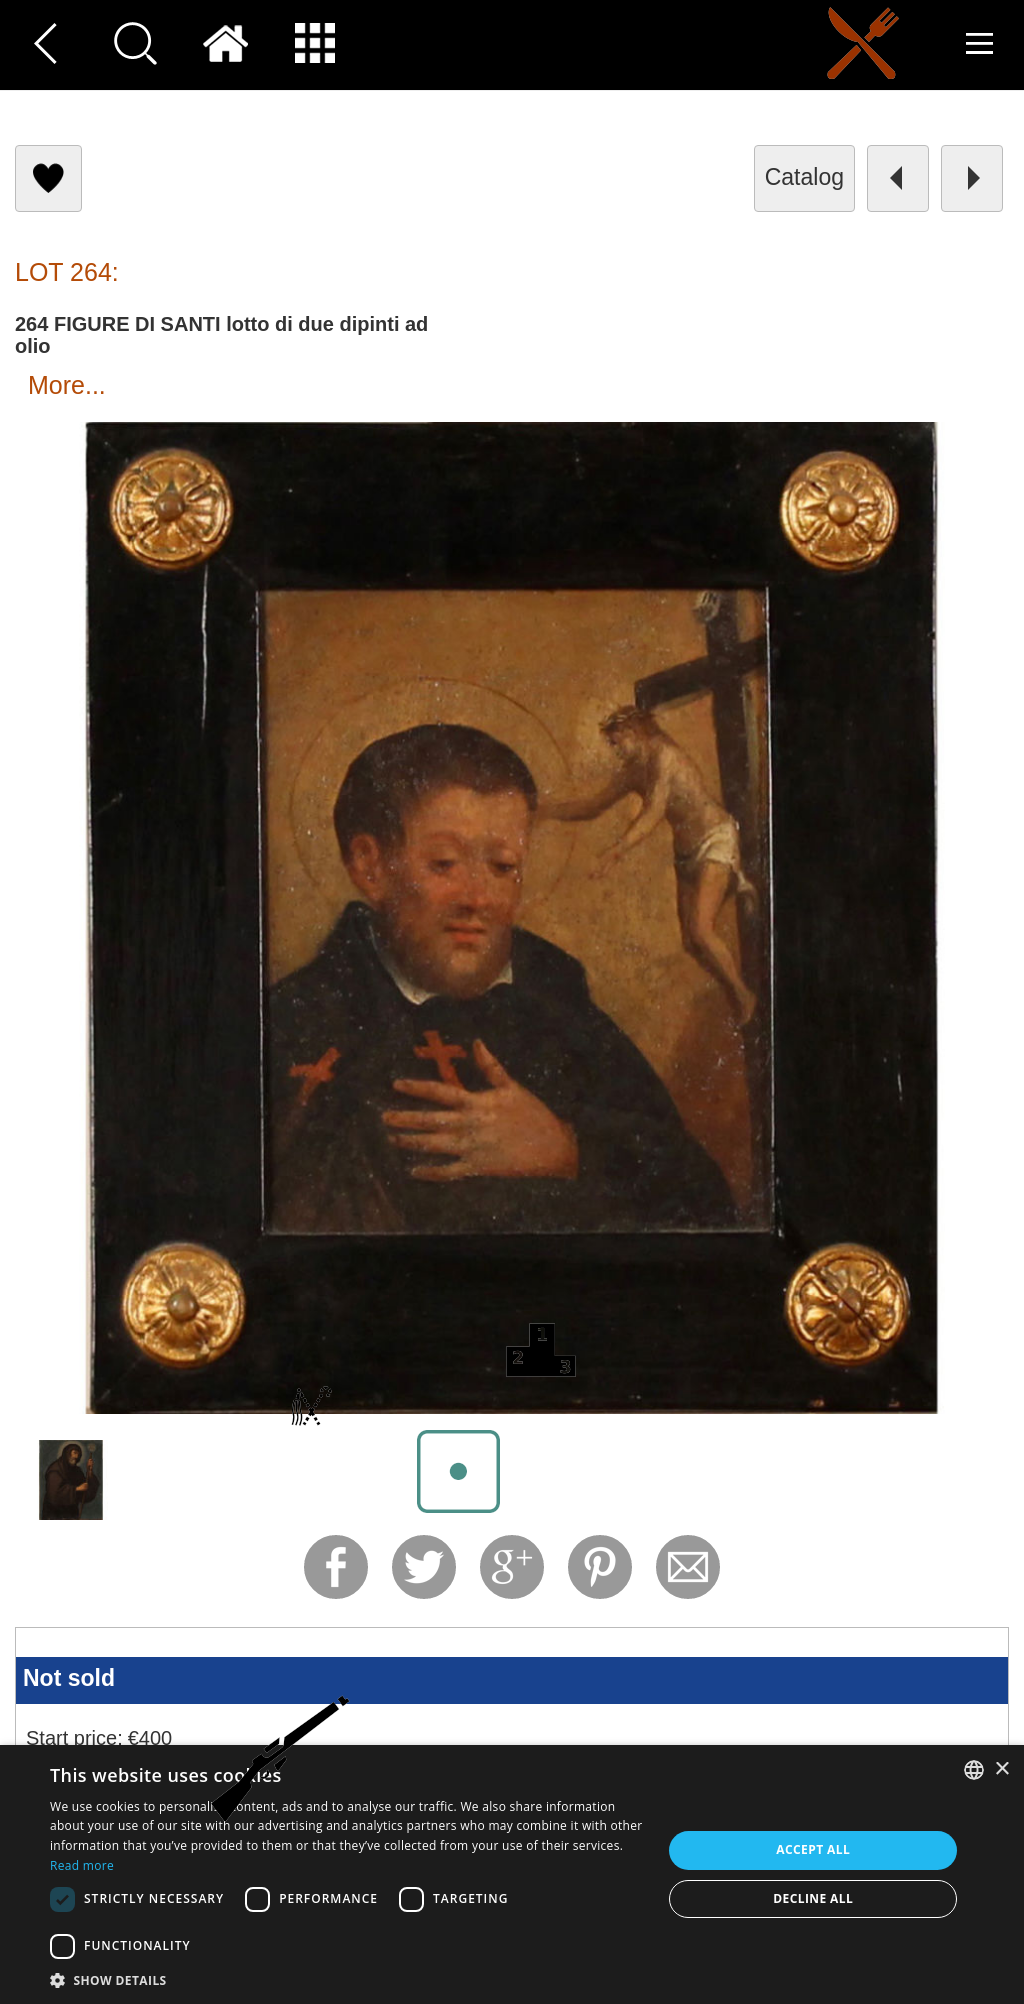 The width and height of the screenshot is (1024, 2004). Describe the element at coordinates (458, 1471) in the screenshot. I see `roll the dice or trigger random selection` at that location.